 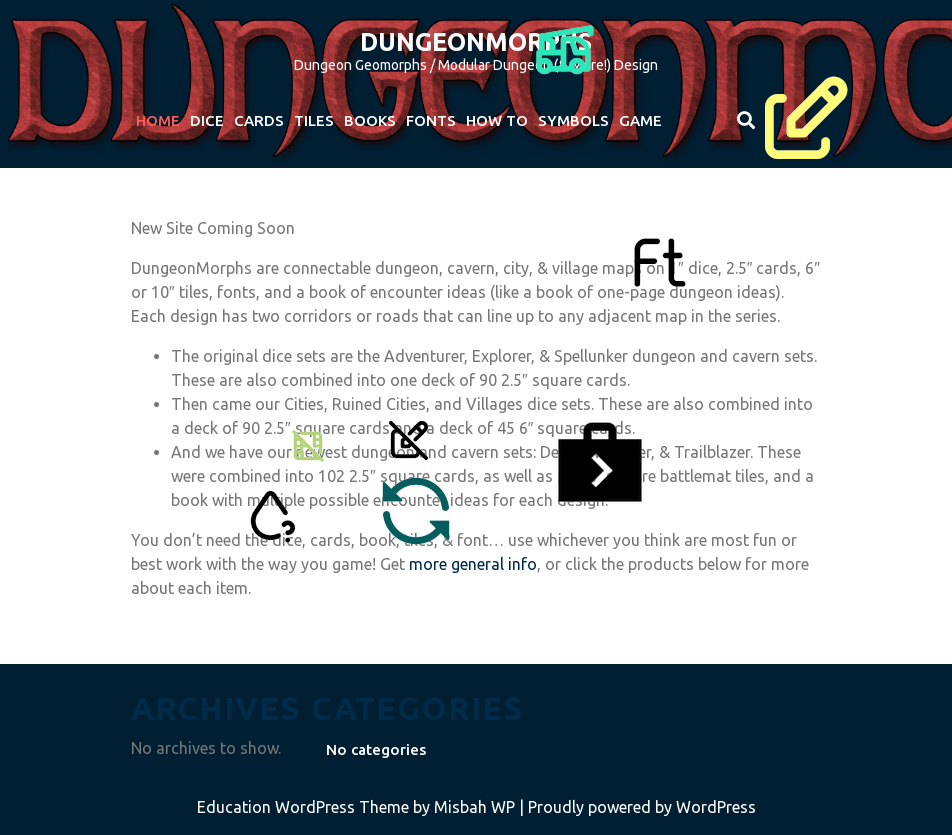 I want to click on request a tow truck service, so click(x=563, y=52).